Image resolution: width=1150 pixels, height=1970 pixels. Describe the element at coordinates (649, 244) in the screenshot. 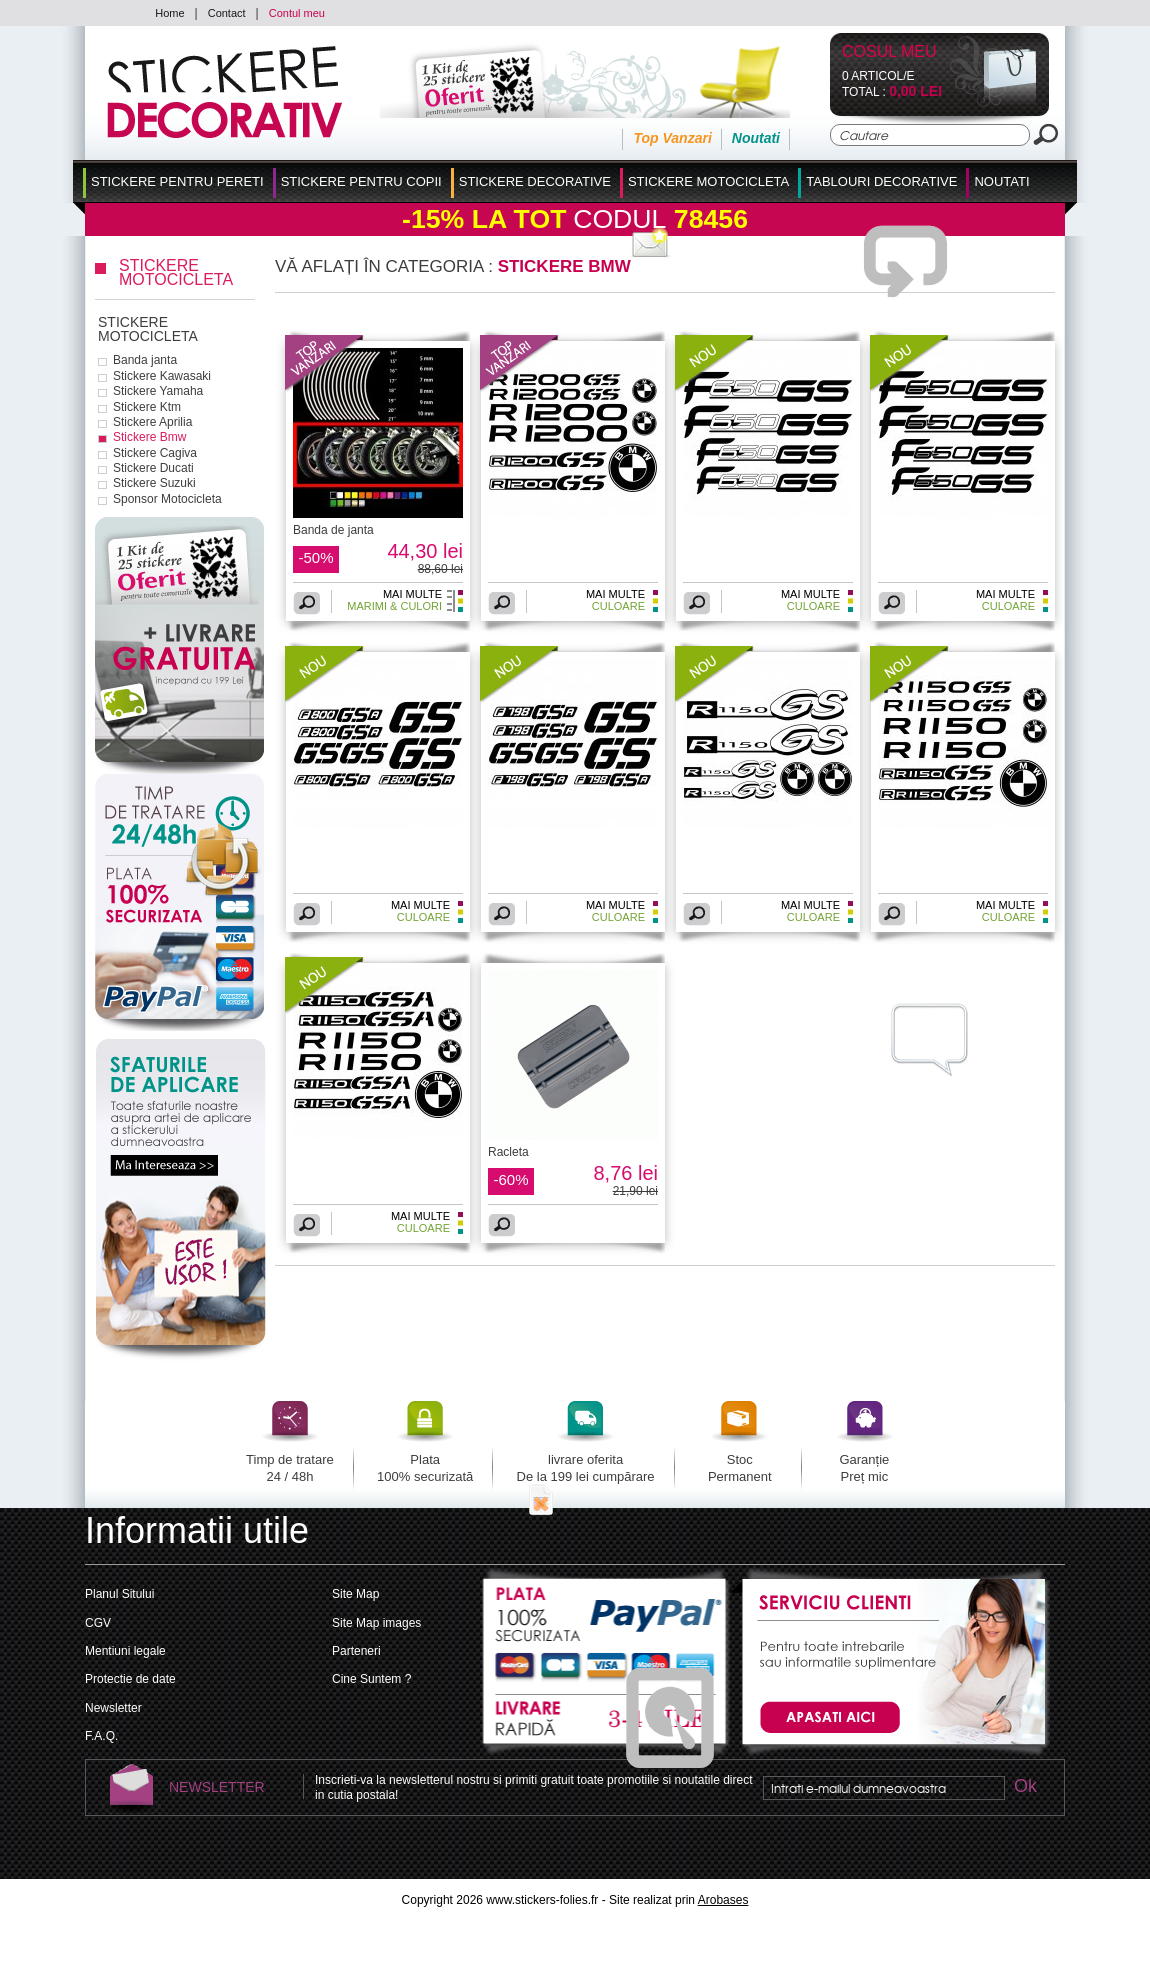

I see `mark email as unread` at that location.